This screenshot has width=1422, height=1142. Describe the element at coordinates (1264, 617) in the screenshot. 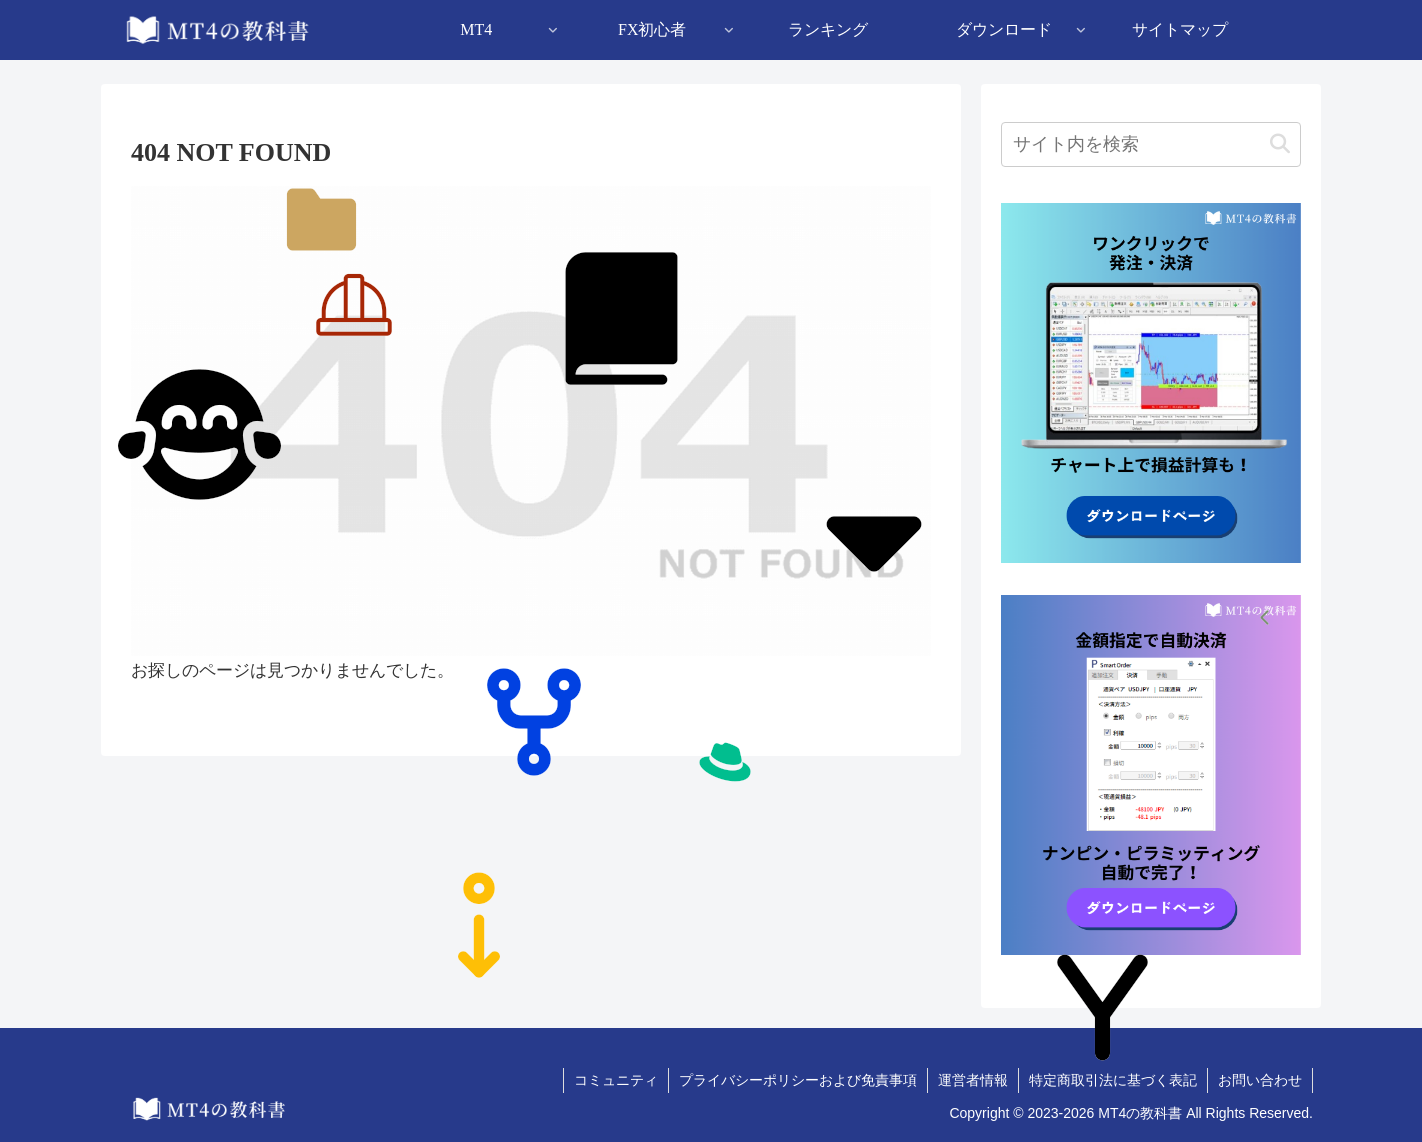

I see `go back to the previous screen` at that location.